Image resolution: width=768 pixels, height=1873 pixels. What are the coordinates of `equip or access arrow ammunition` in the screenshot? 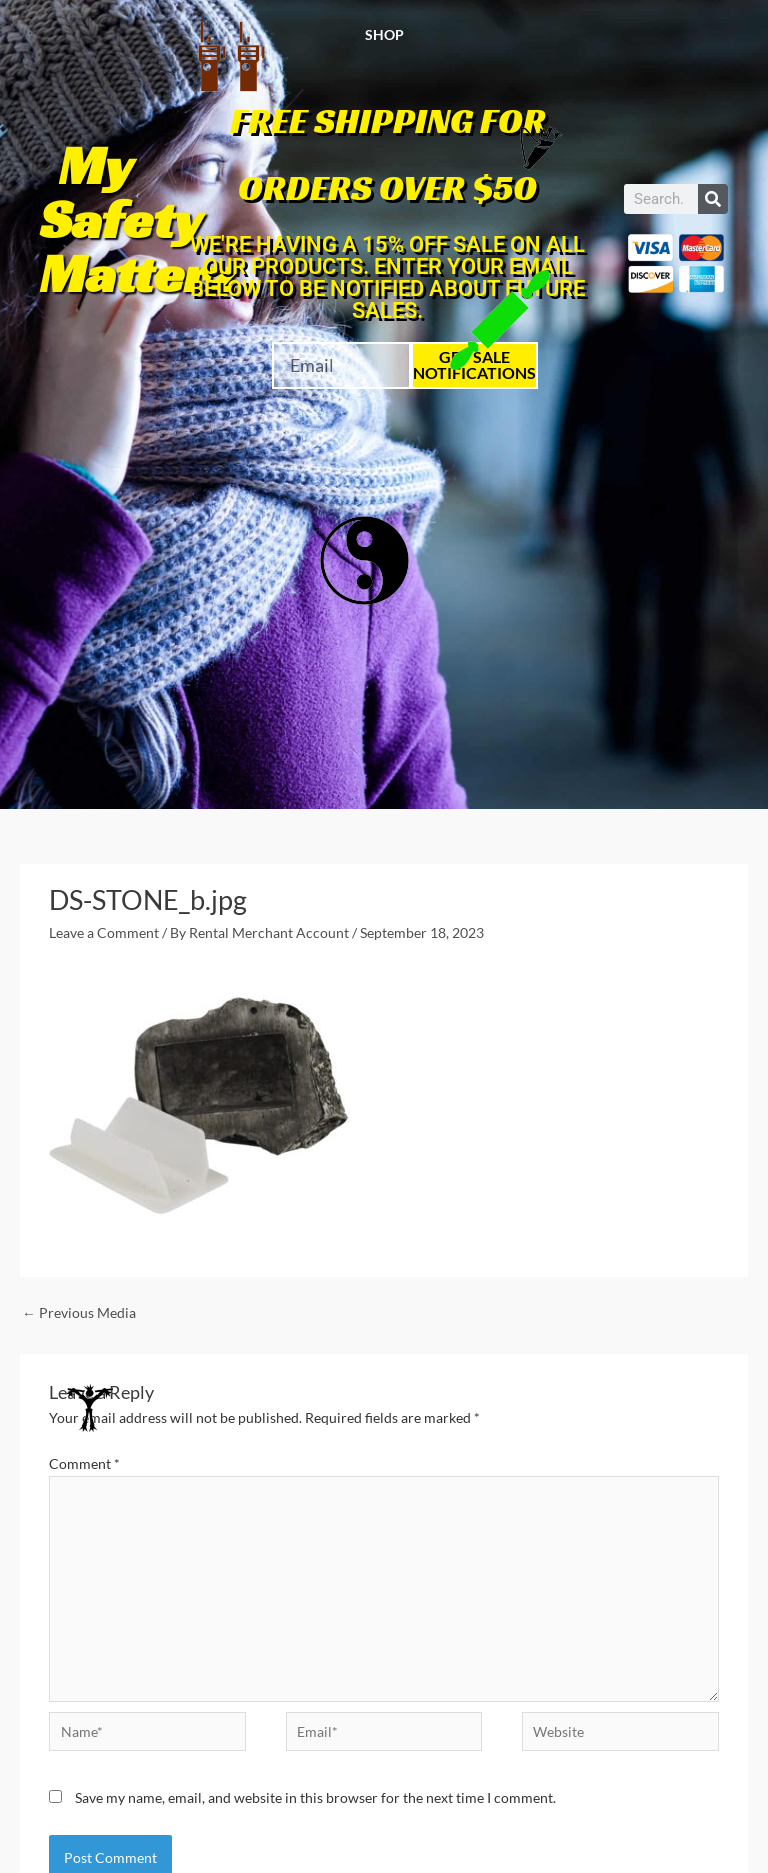 It's located at (541, 147).